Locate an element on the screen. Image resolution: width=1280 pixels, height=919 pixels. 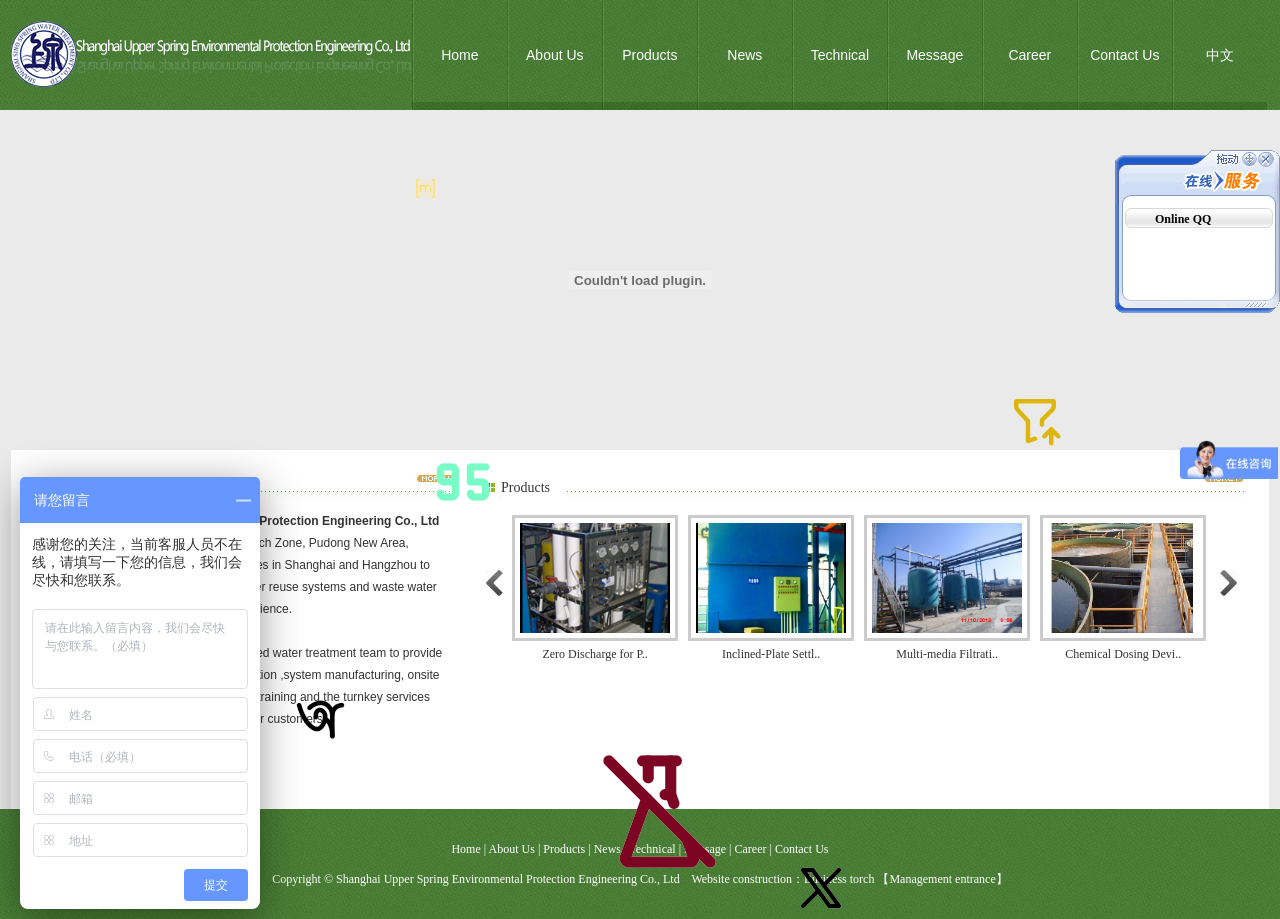
share to X (formerly Twitter) is located at coordinates (821, 888).